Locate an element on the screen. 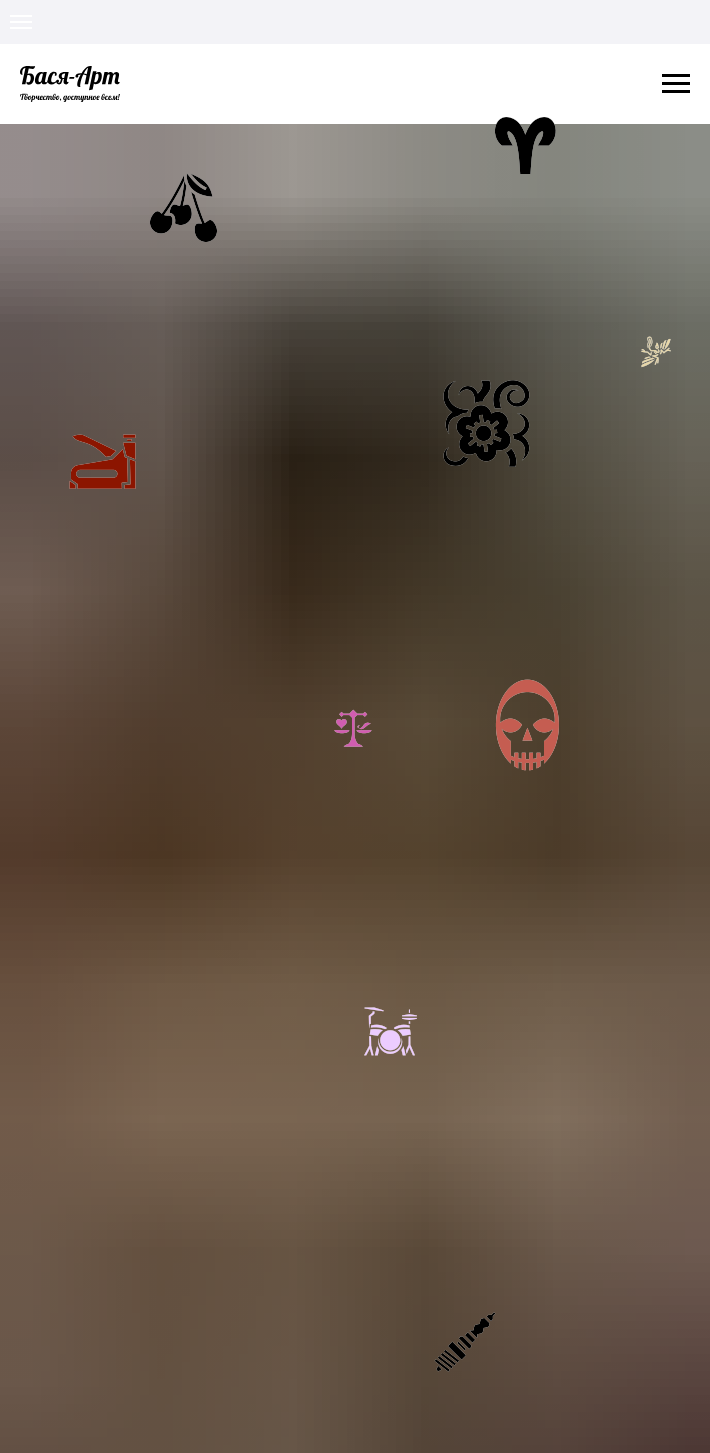 This screenshot has width=710, height=1453. indicates bonus or reward in a game is located at coordinates (183, 206).